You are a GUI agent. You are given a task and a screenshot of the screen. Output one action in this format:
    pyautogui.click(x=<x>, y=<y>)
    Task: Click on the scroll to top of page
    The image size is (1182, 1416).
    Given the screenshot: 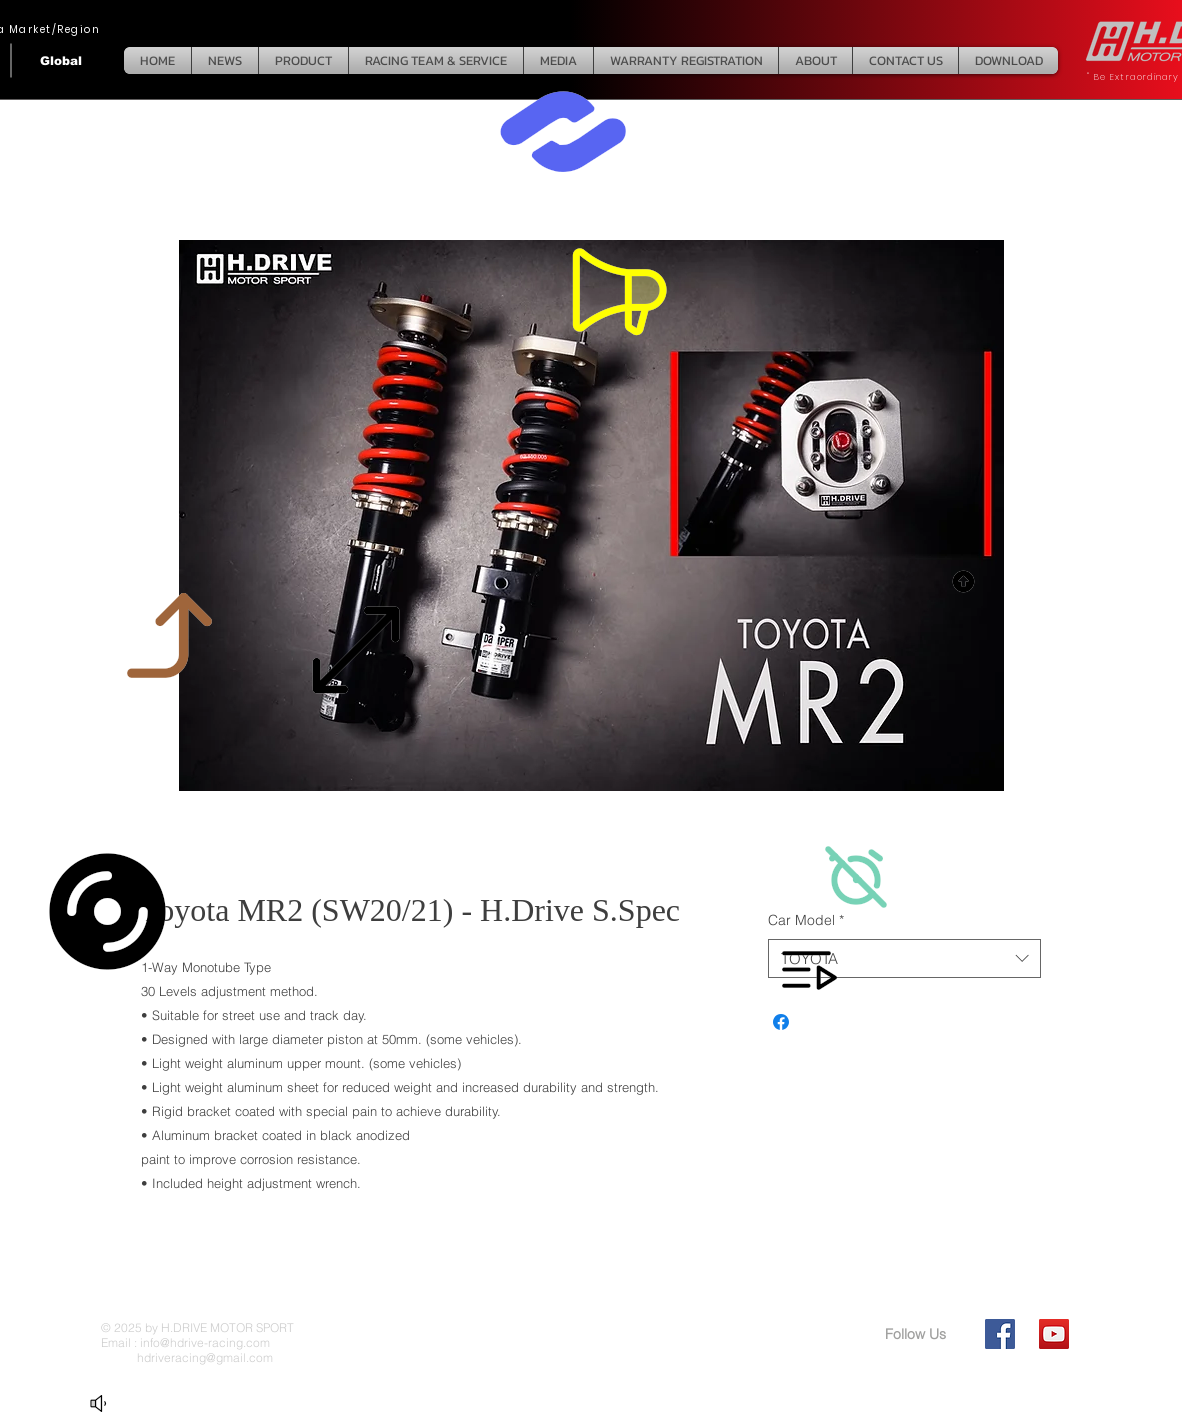 What is the action you would take?
    pyautogui.click(x=963, y=581)
    